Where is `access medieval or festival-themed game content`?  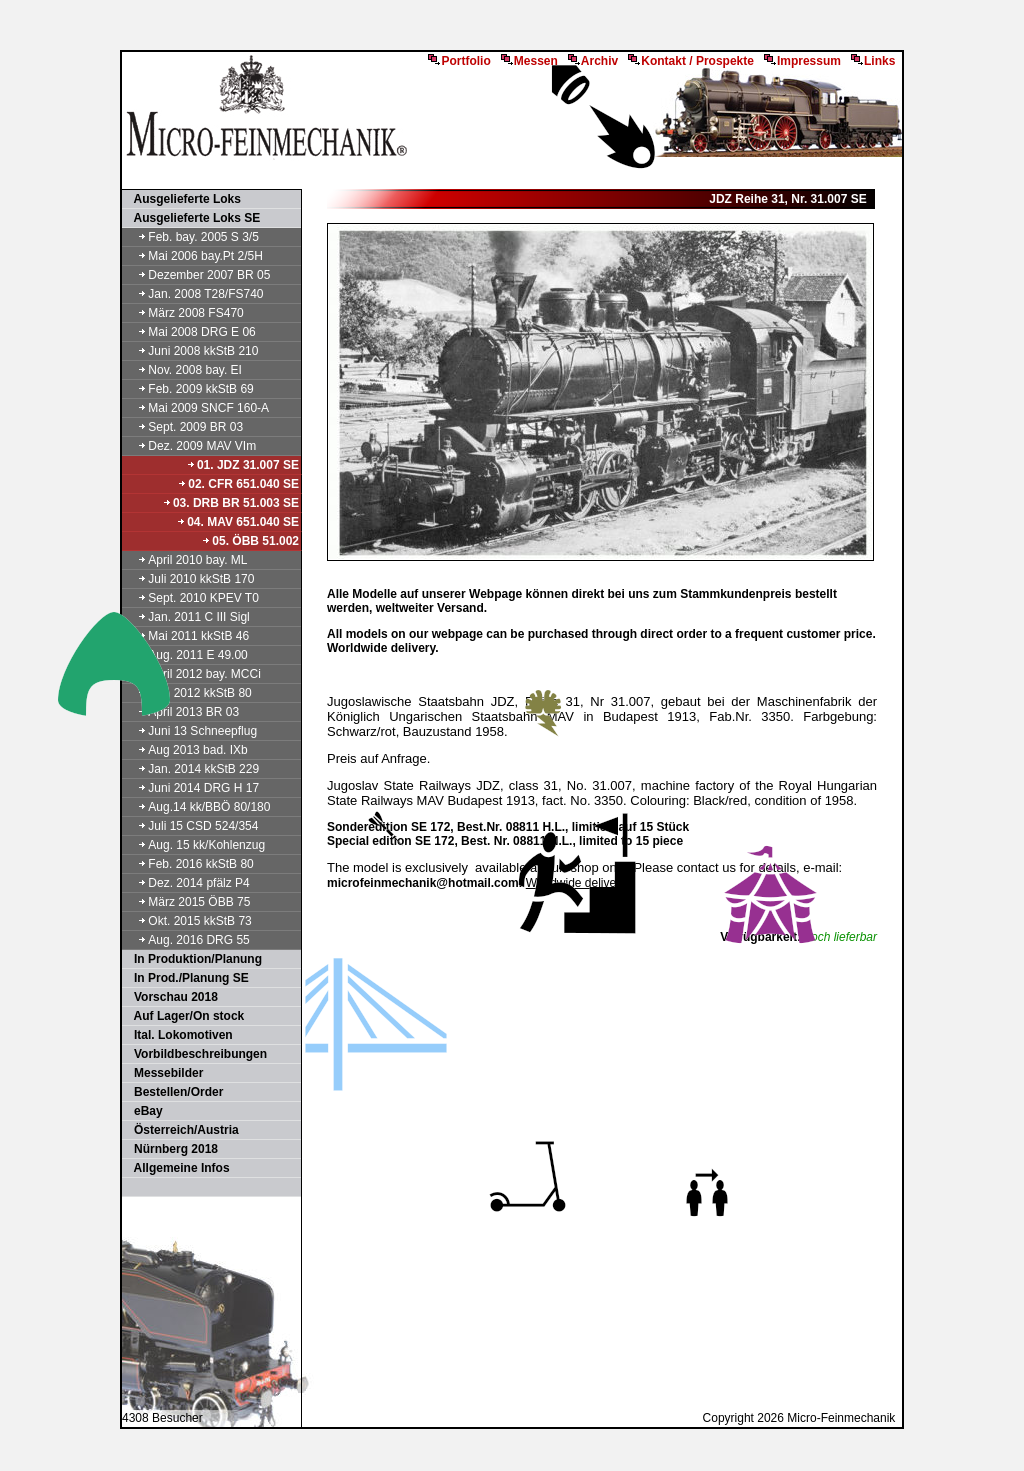
access medieval or festival-themed game content is located at coordinates (770, 894).